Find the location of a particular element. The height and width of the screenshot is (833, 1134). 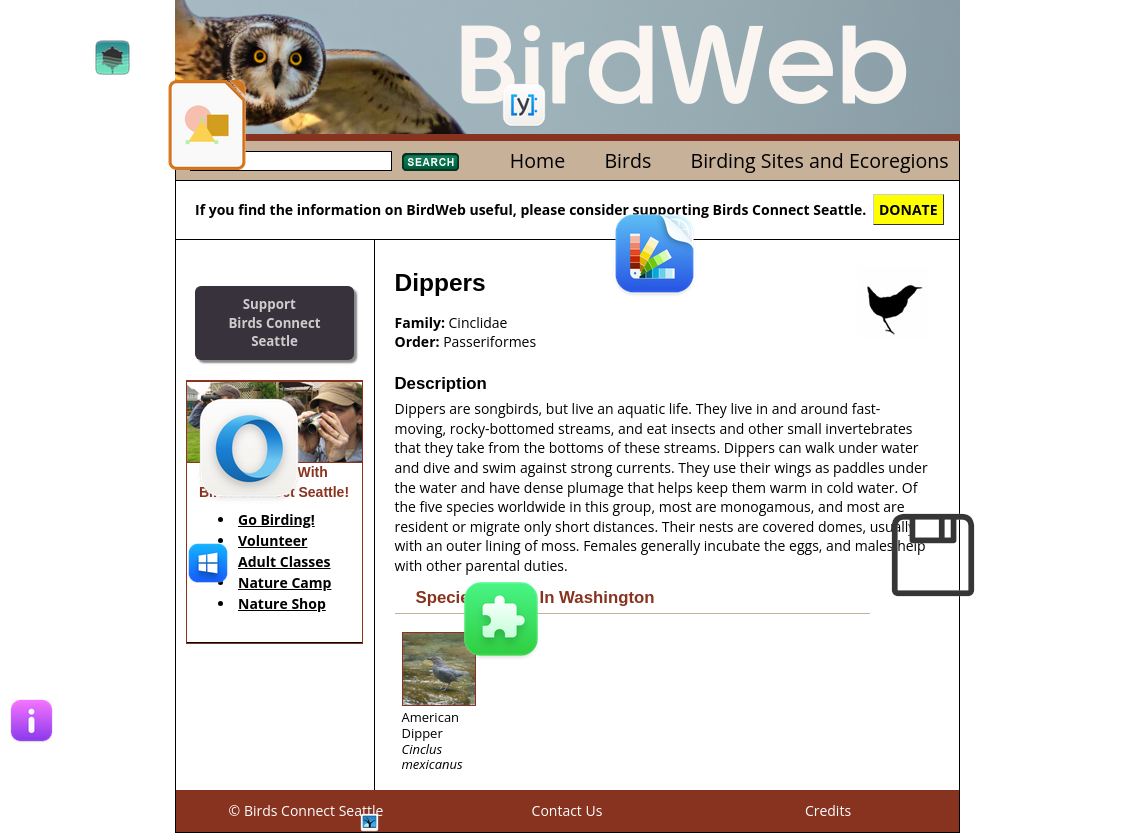

launch gnome mines game is located at coordinates (112, 57).